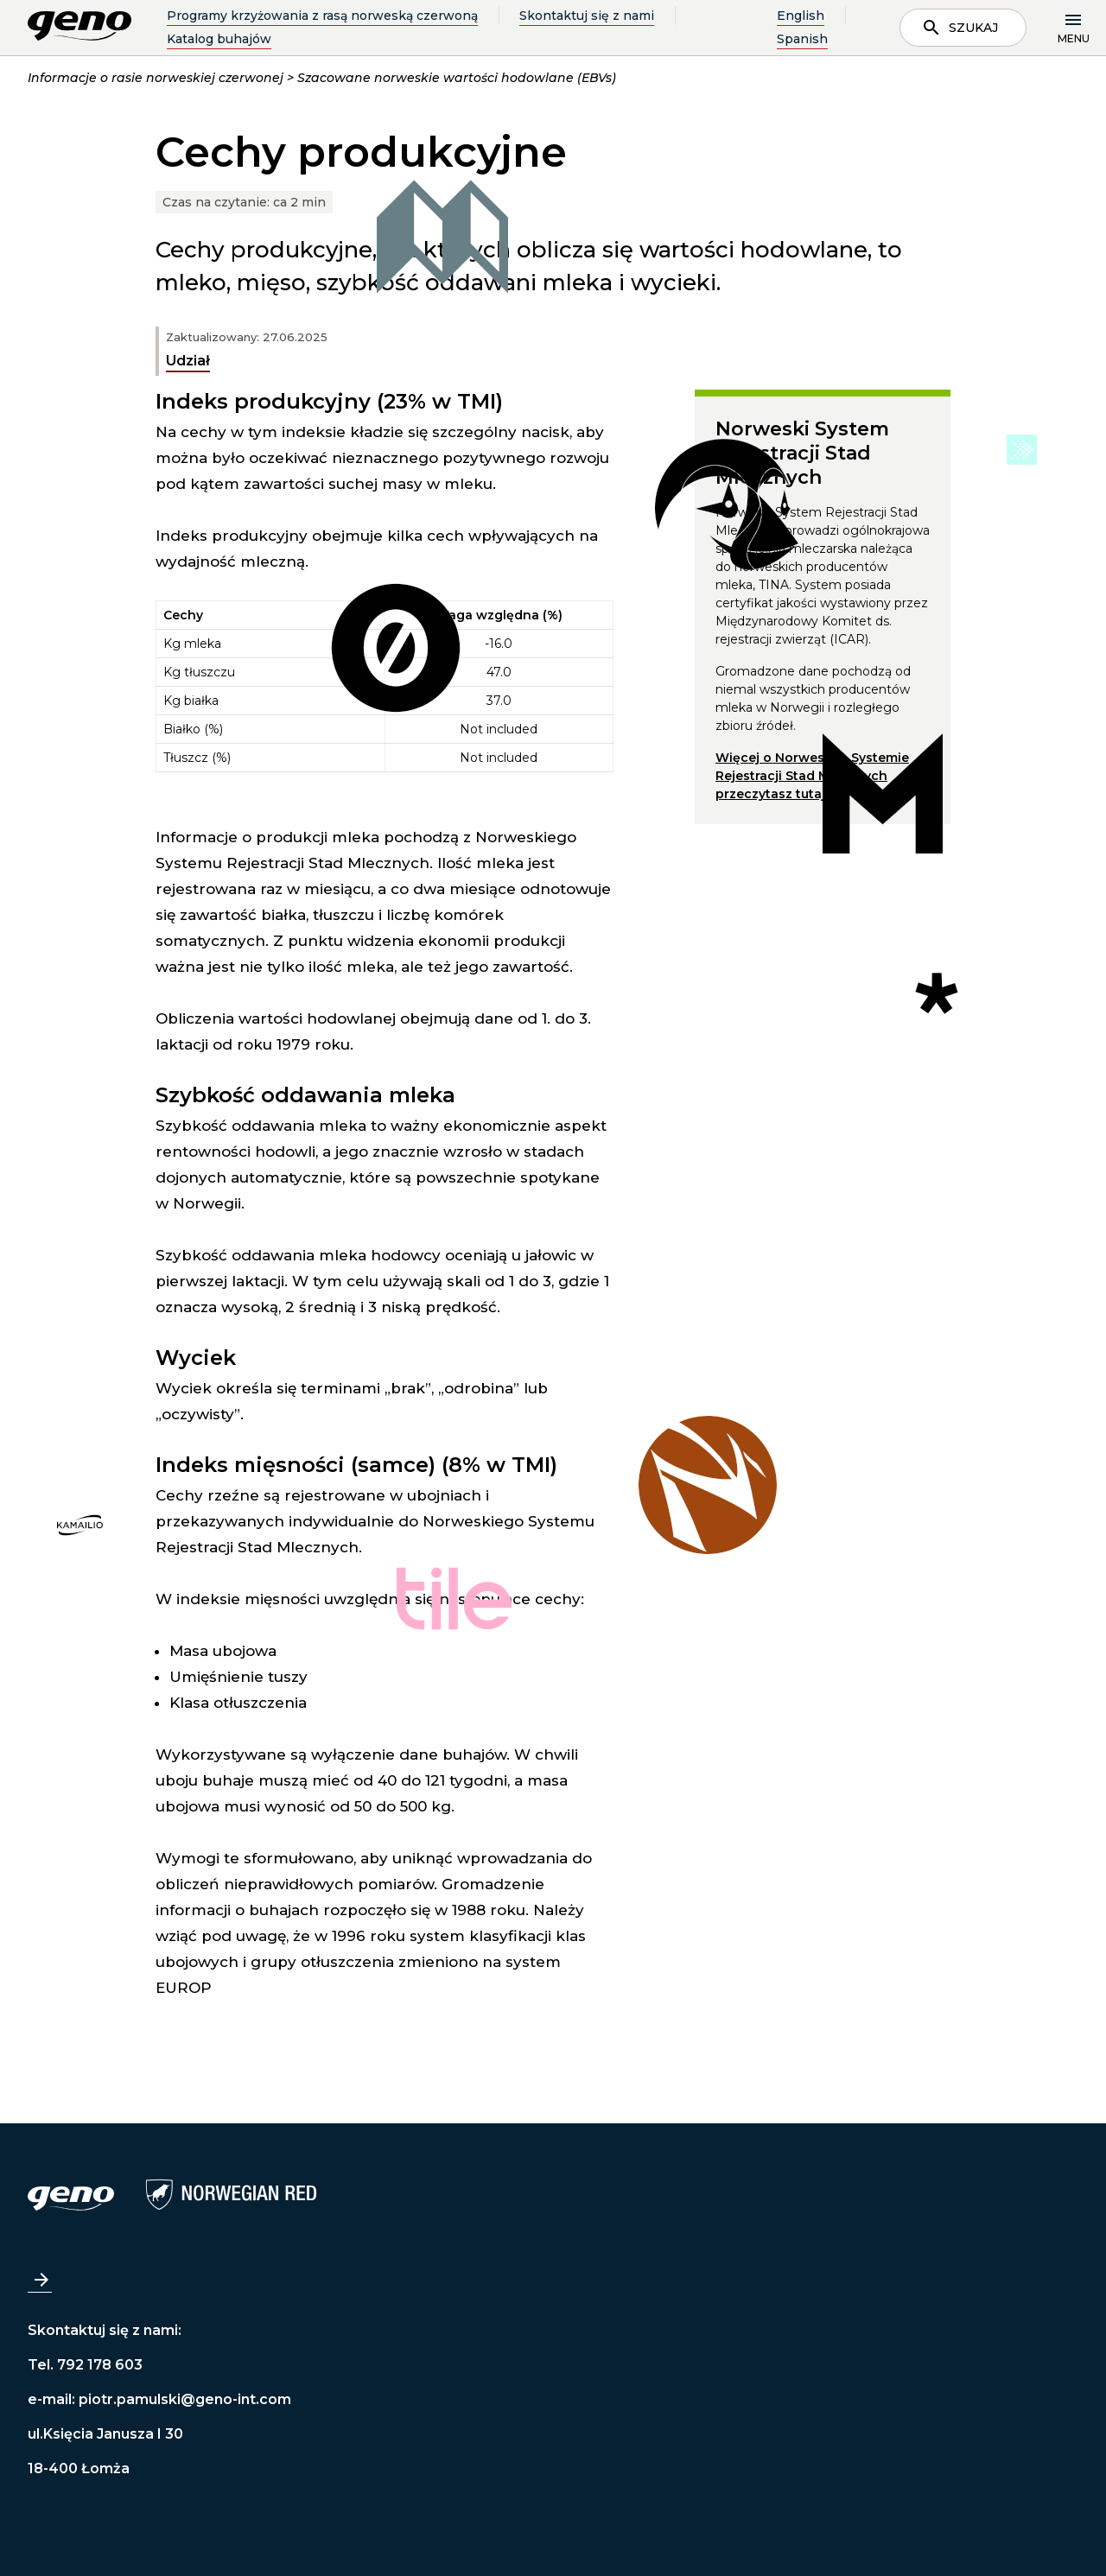  I want to click on indicates content is in the public domain (CC0 license), so click(396, 648).